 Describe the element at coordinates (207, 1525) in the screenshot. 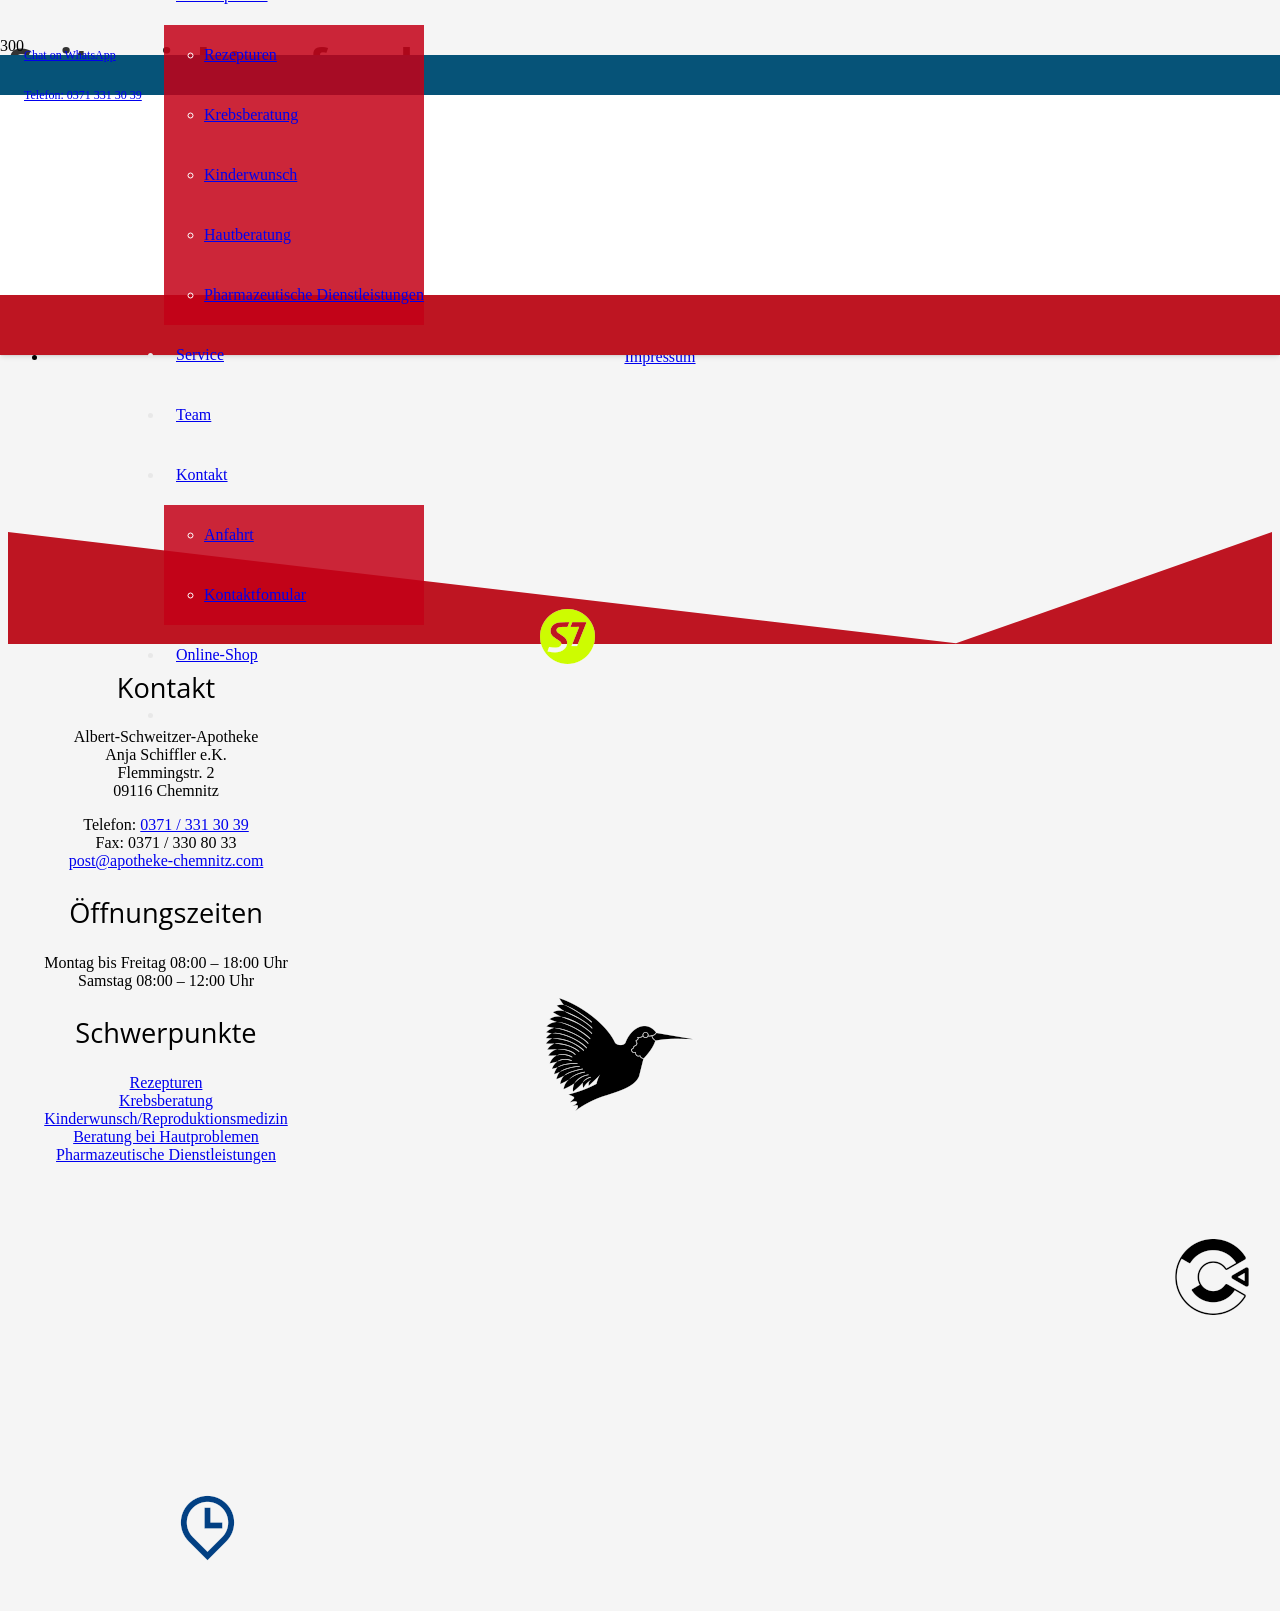

I see `view location history` at that location.